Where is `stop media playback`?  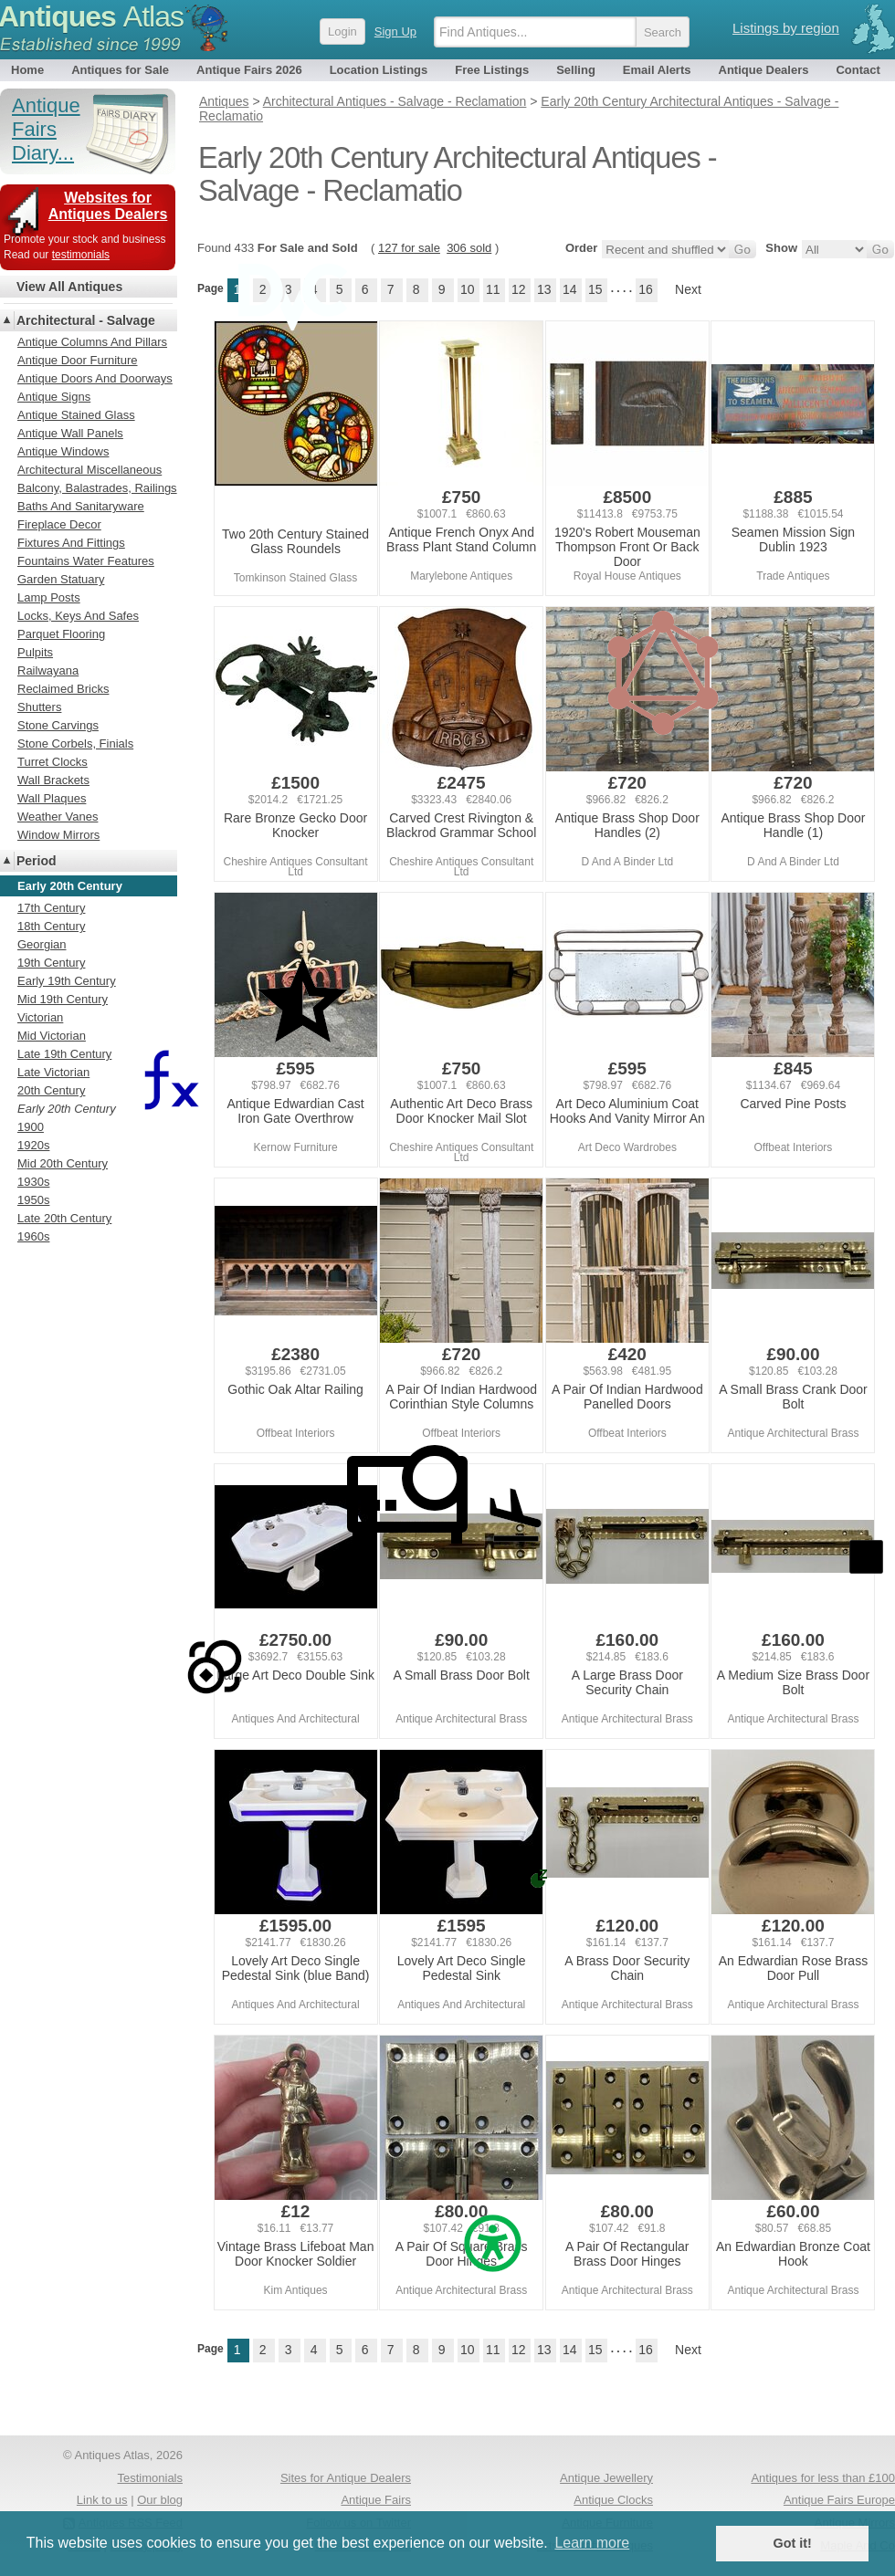
stop media playback is located at coordinates (866, 1556).